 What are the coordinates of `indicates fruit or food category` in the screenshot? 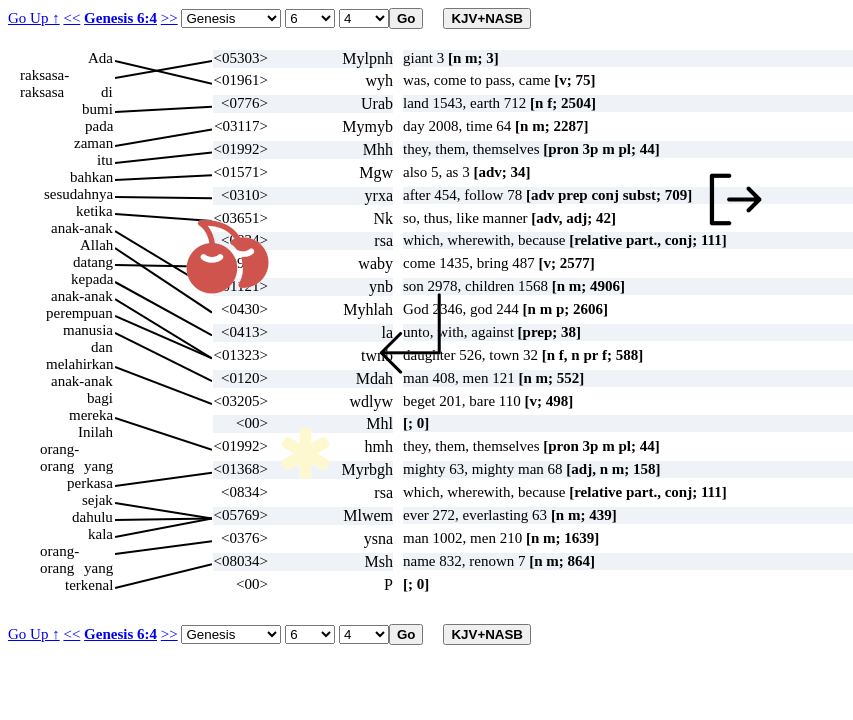 It's located at (226, 257).